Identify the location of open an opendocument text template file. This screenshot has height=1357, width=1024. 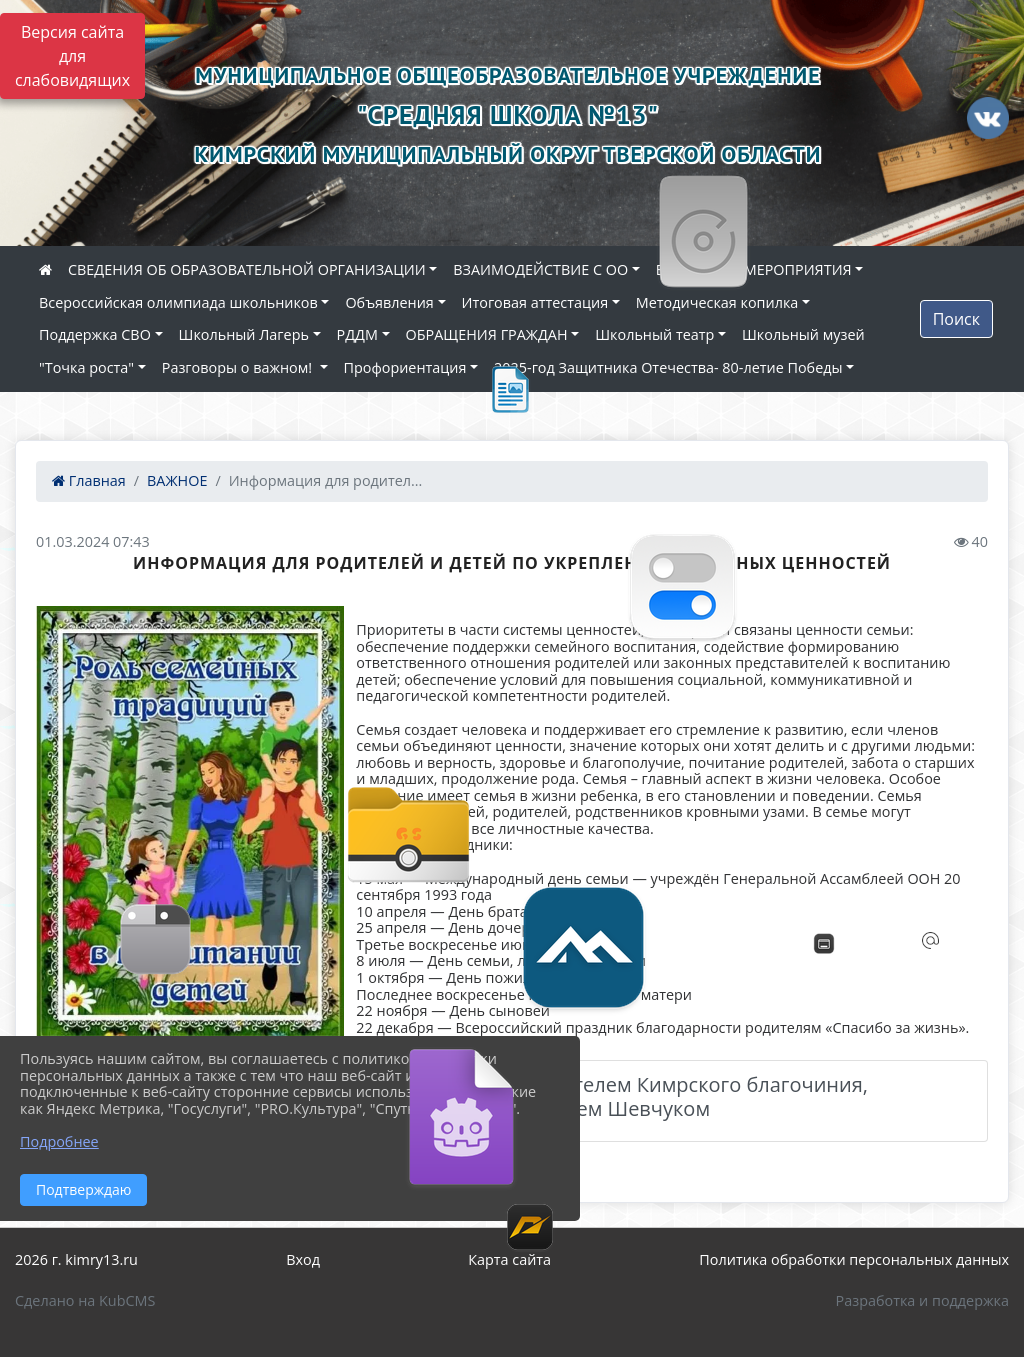
(510, 389).